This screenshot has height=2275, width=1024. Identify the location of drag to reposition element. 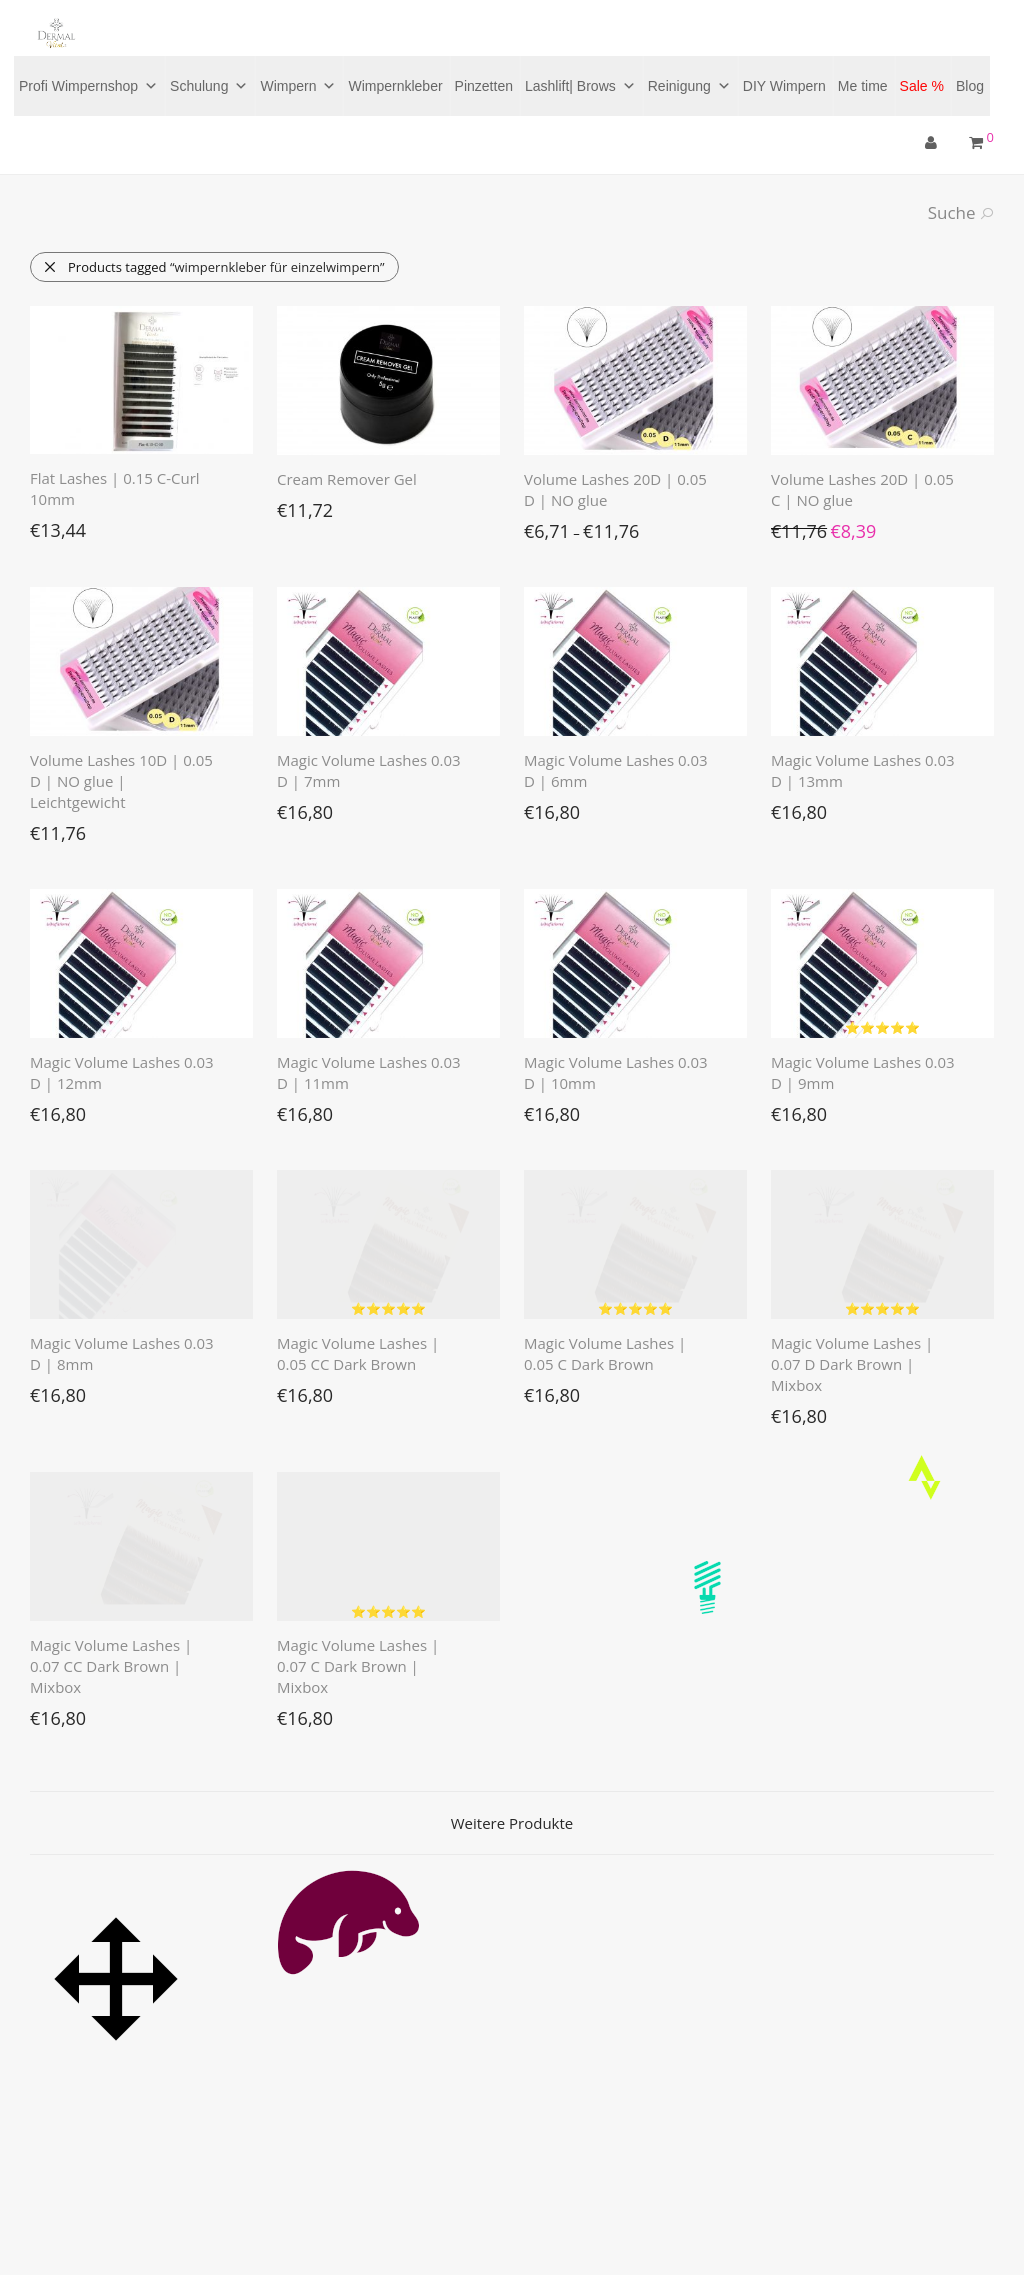
(116, 1979).